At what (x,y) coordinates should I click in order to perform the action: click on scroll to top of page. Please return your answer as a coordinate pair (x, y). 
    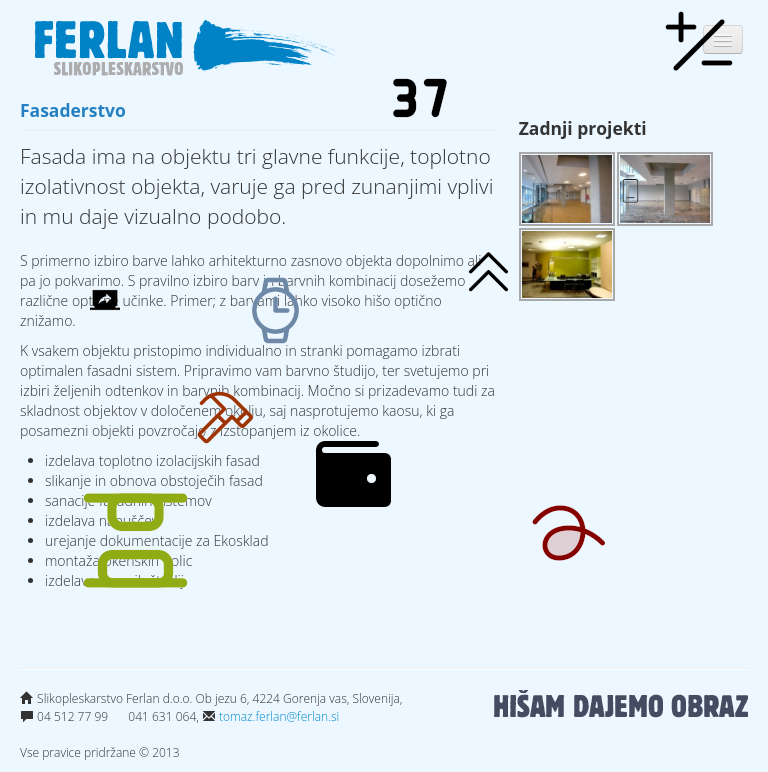
    Looking at the image, I should click on (488, 273).